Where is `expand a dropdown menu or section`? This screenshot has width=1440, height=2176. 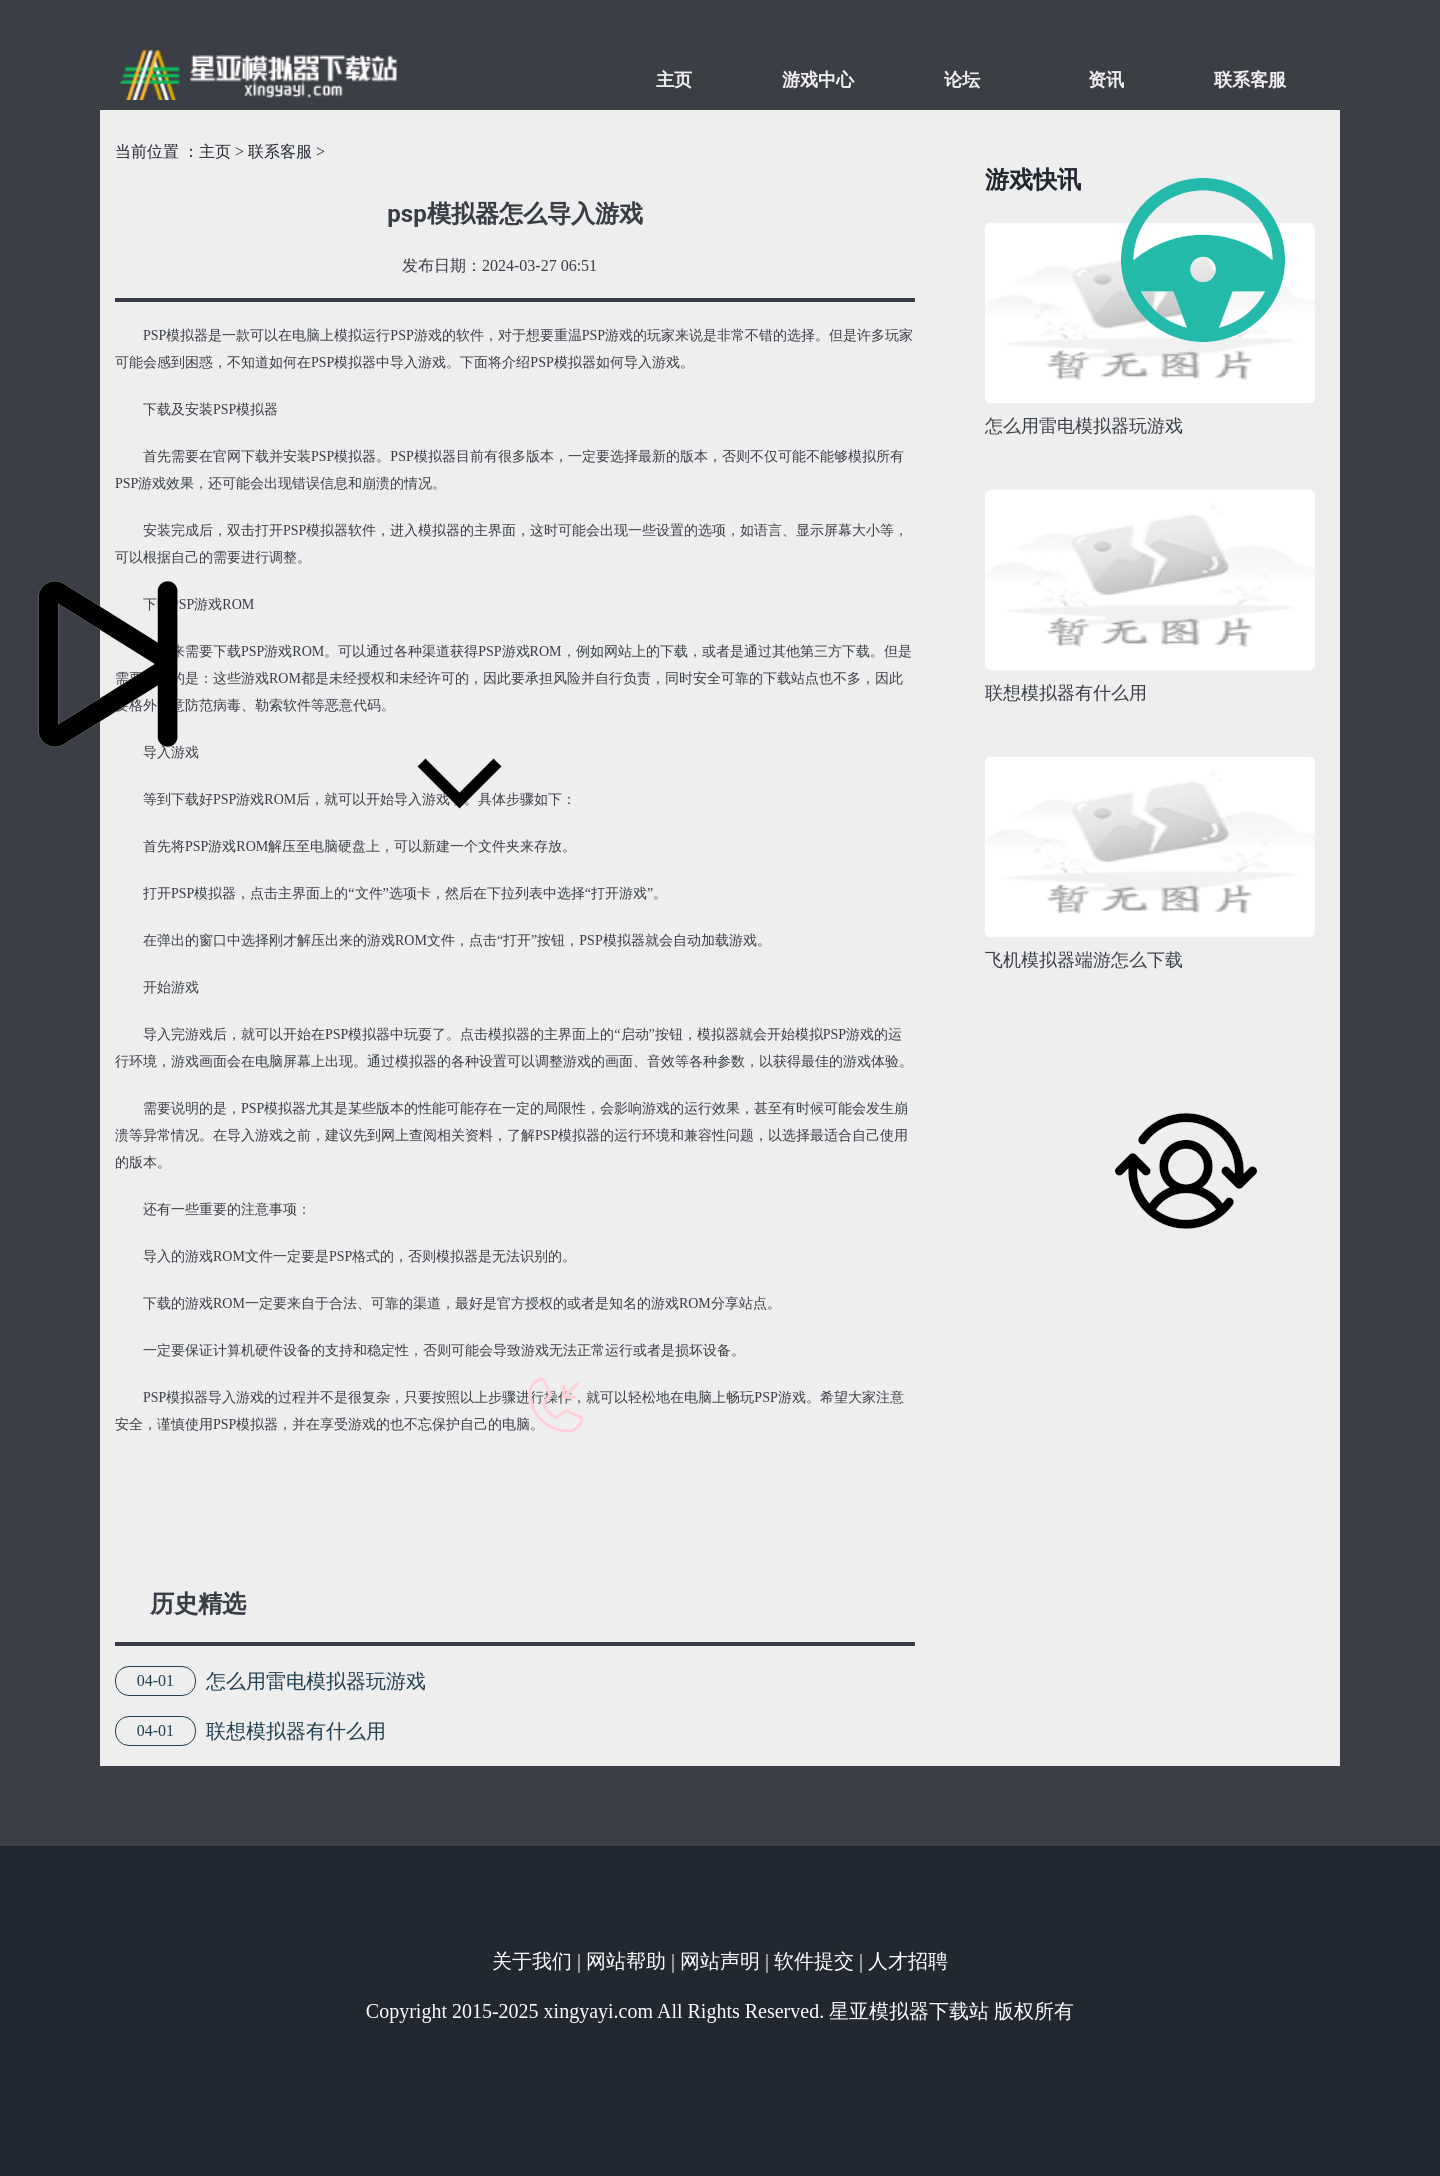 expand a dropdown menu or section is located at coordinates (459, 783).